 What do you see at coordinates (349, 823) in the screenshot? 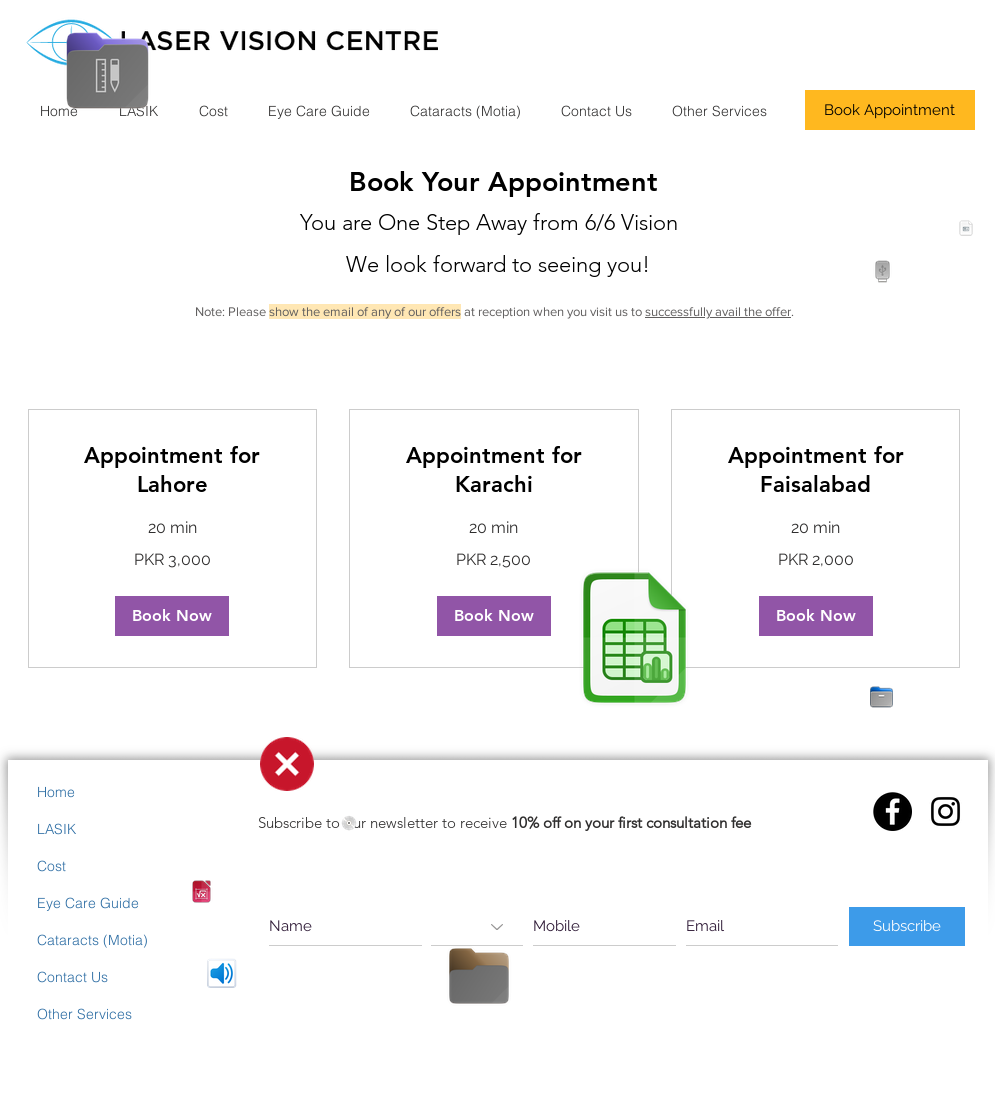
I see `access CD/DVD drive or disc contents` at bounding box center [349, 823].